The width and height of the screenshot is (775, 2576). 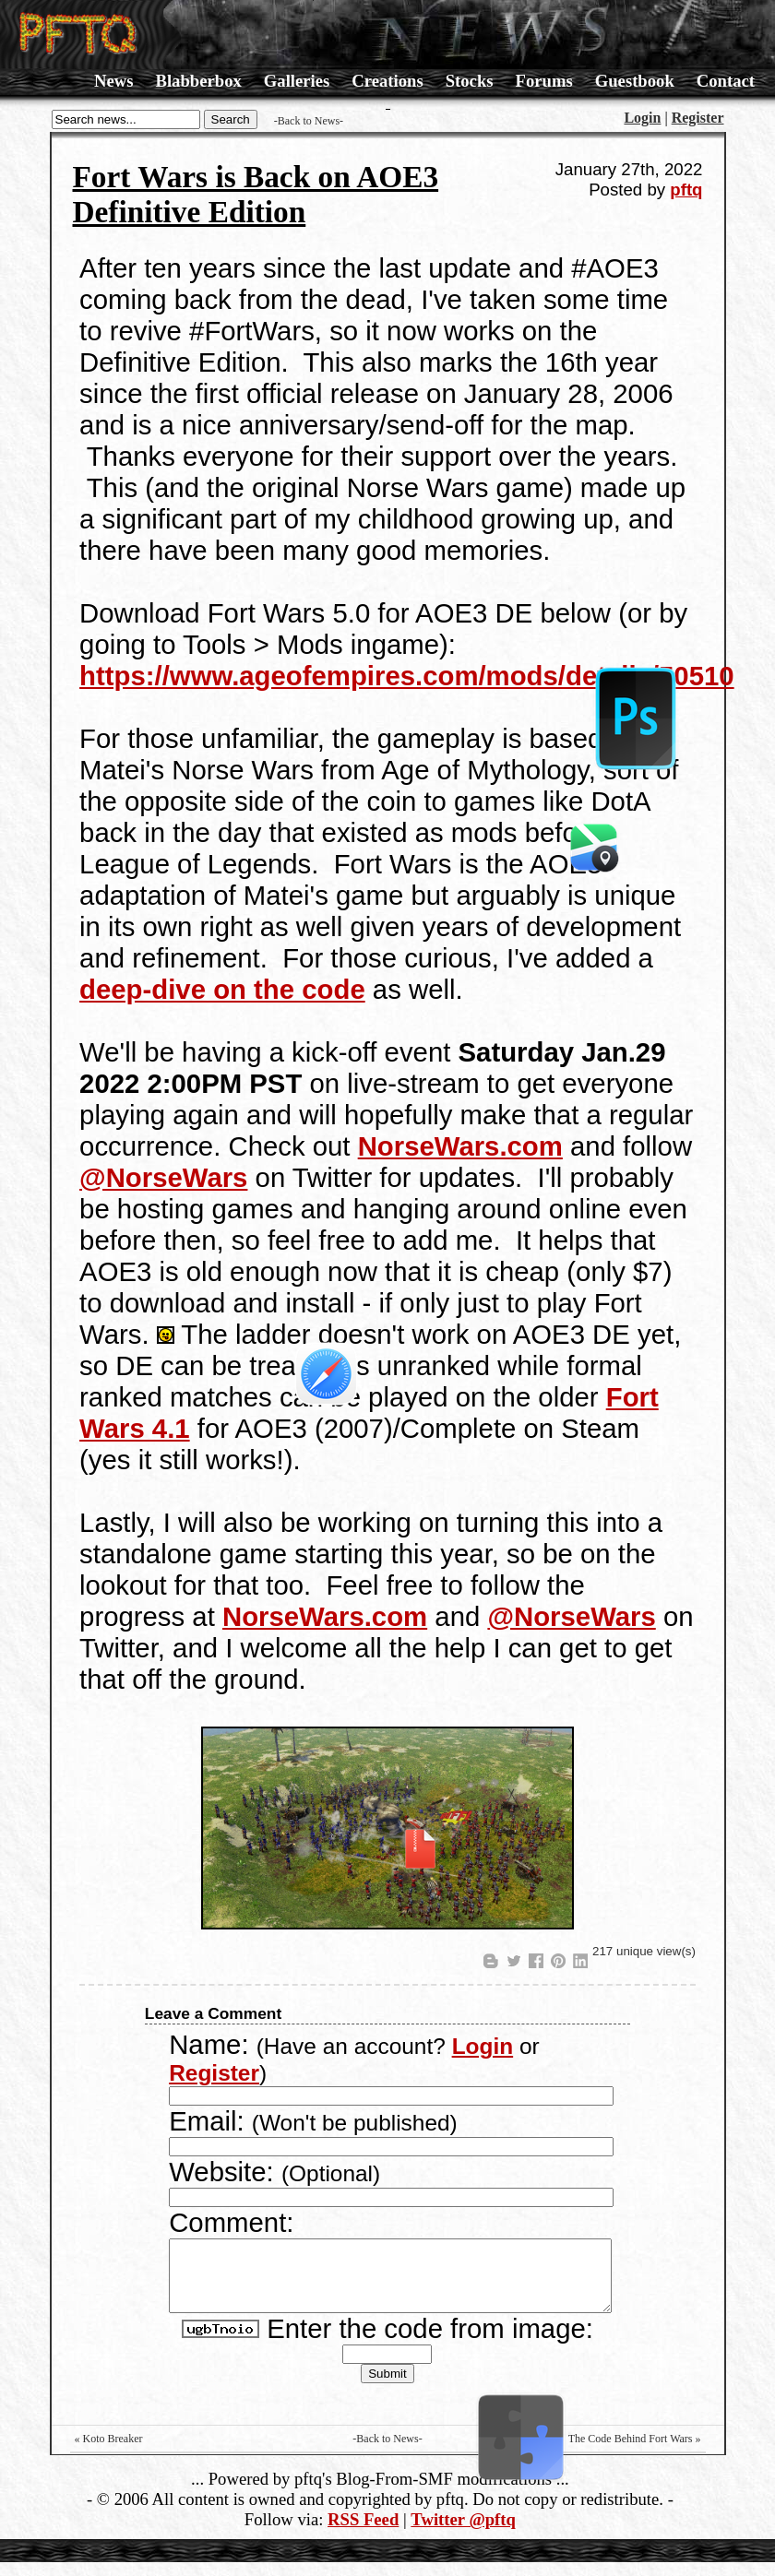 I want to click on adobe photoshop file type indicator, so click(x=636, y=718).